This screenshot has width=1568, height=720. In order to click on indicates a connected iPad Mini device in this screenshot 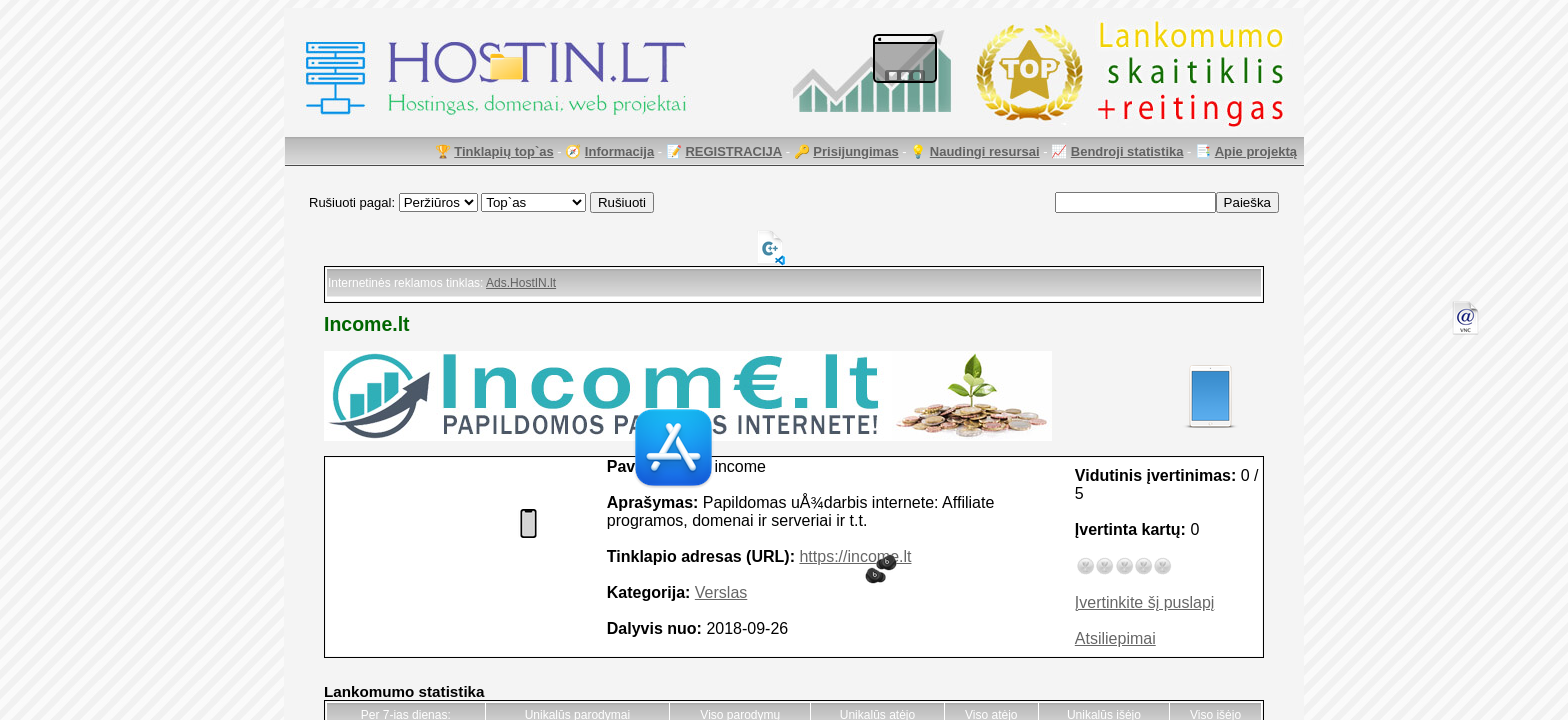, I will do `click(1210, 390)`.